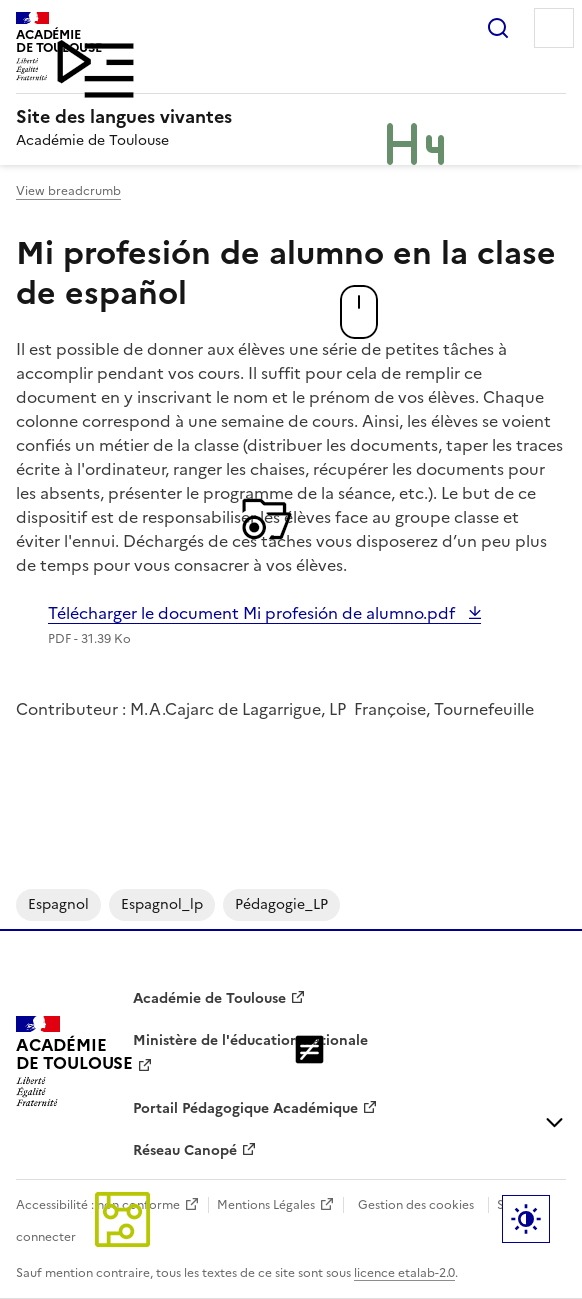 The image size is (582, 1299). What do you see at coordinates (122, 1219) in the screenshot?
I see `view circuit board or hardware-related files` at bounding box center [122, 1219].